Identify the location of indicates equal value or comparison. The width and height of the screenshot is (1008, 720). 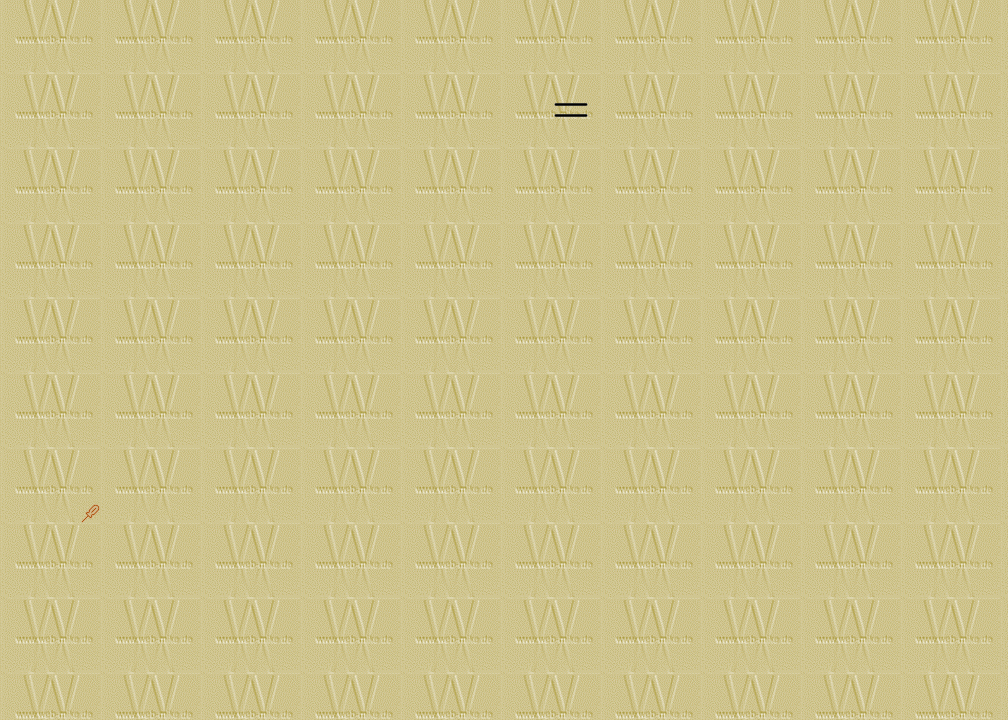
(571, 110).